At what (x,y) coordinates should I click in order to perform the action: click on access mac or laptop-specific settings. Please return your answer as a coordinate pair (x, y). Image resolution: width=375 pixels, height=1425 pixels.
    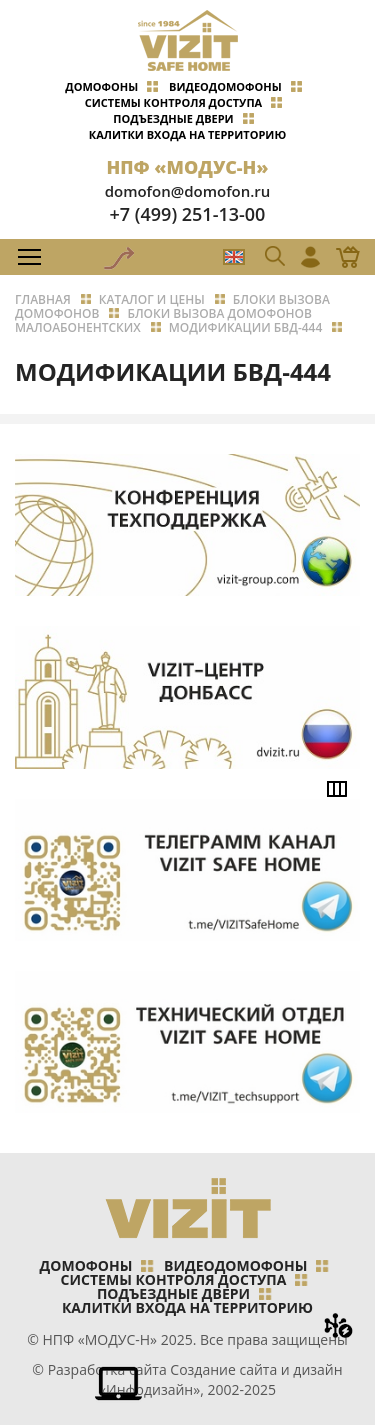
    Looking at the image, I should click on (118, 1384).